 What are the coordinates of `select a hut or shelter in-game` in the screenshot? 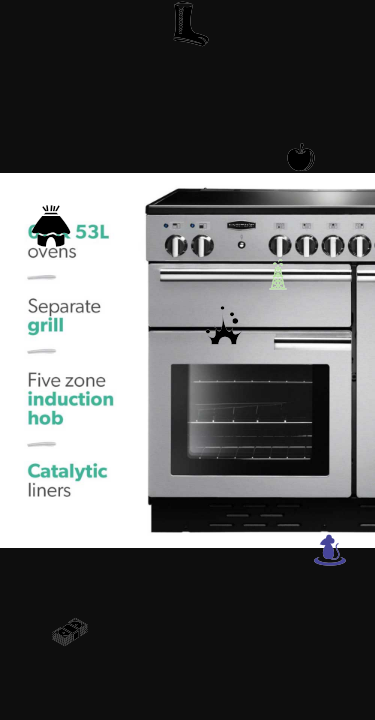 It's located at (51, 226).